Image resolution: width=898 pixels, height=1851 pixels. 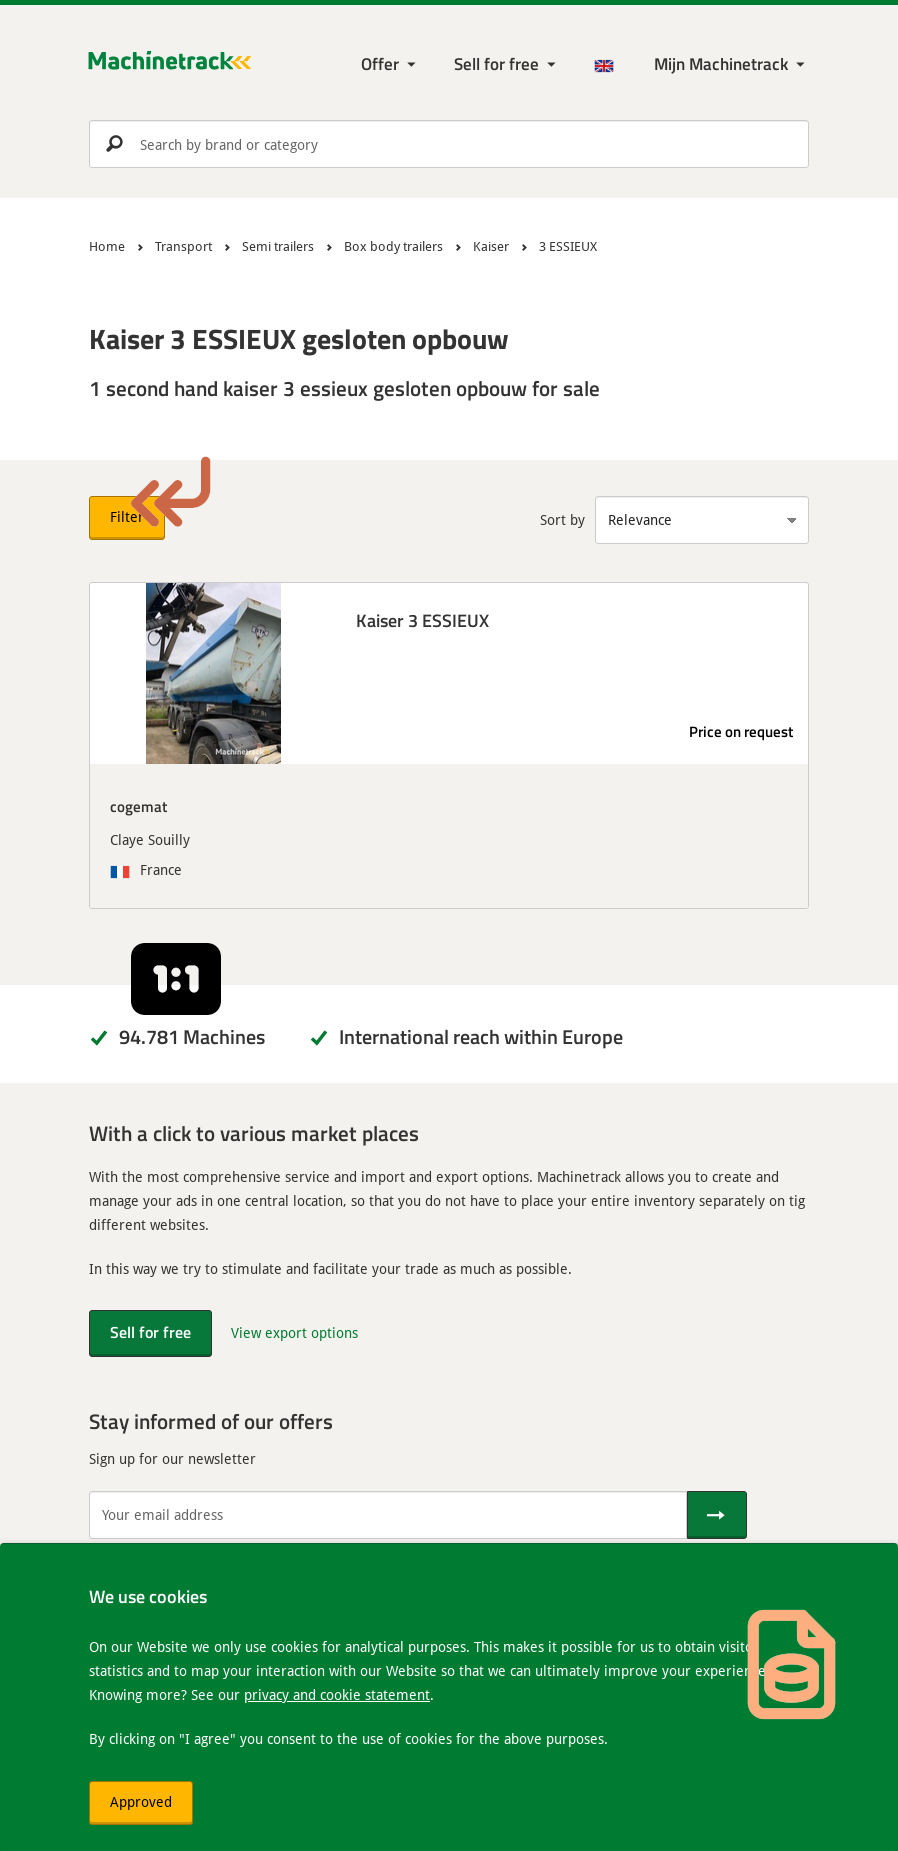 I want to click on access database file, so click(x=791, y=1664).